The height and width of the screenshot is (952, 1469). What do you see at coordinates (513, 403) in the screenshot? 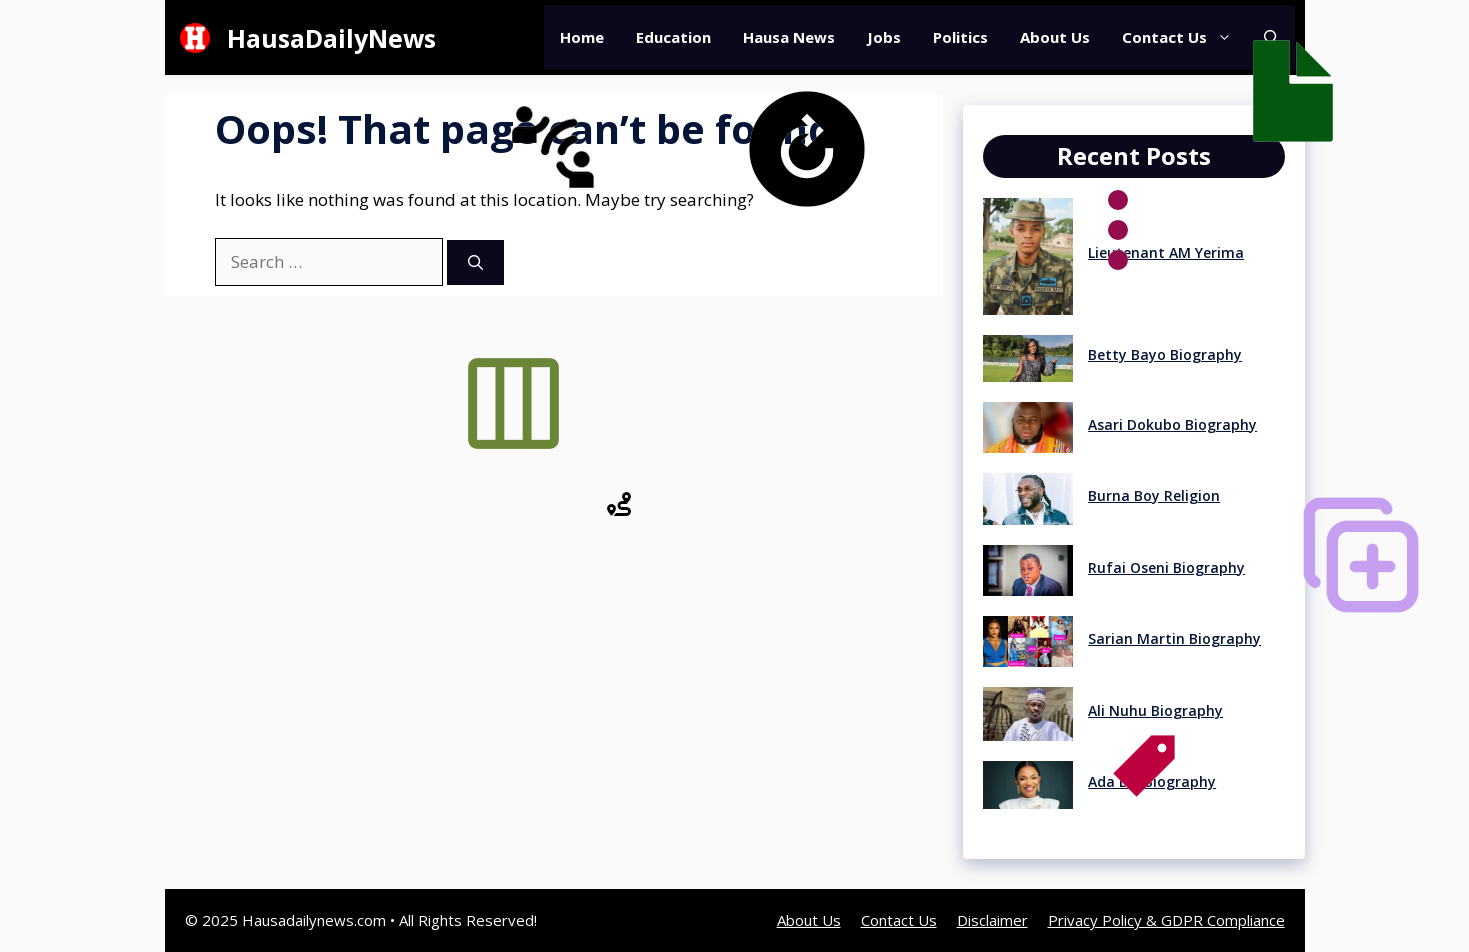
I see `switch to three-column layout` at bounding box center [513, 403].